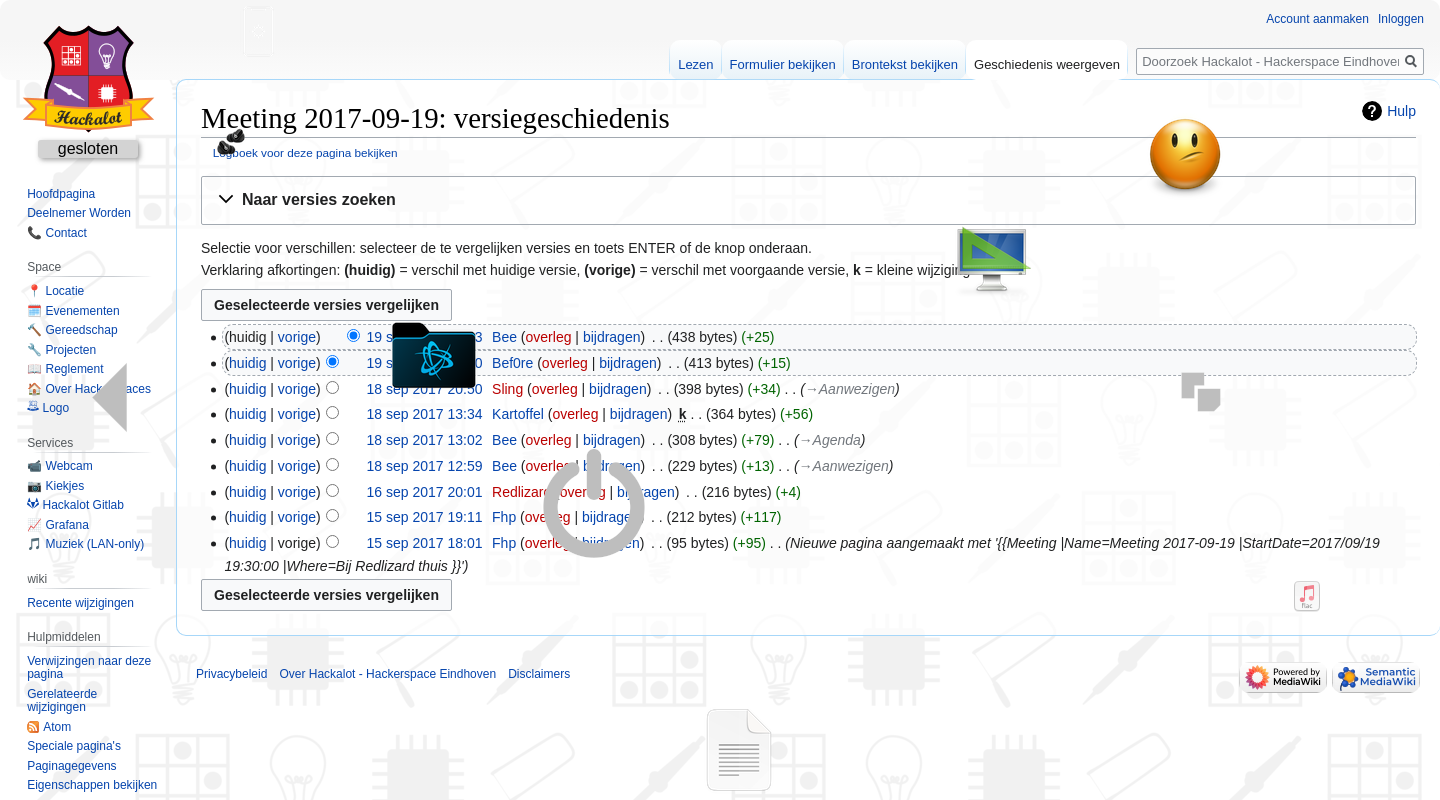 The width and height of the screenshot is (1440, 800). What do you see at coordinates (1307, 596) in the screenshot?
I see `a flac audio file in ogg container format` at bounding box center [1307, 596].